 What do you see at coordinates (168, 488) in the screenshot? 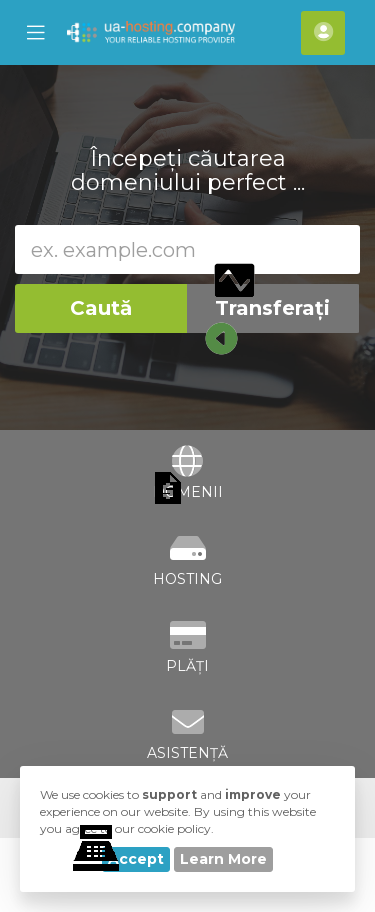
I see `request a price quote or estimate` at bounding box center [168, 488].